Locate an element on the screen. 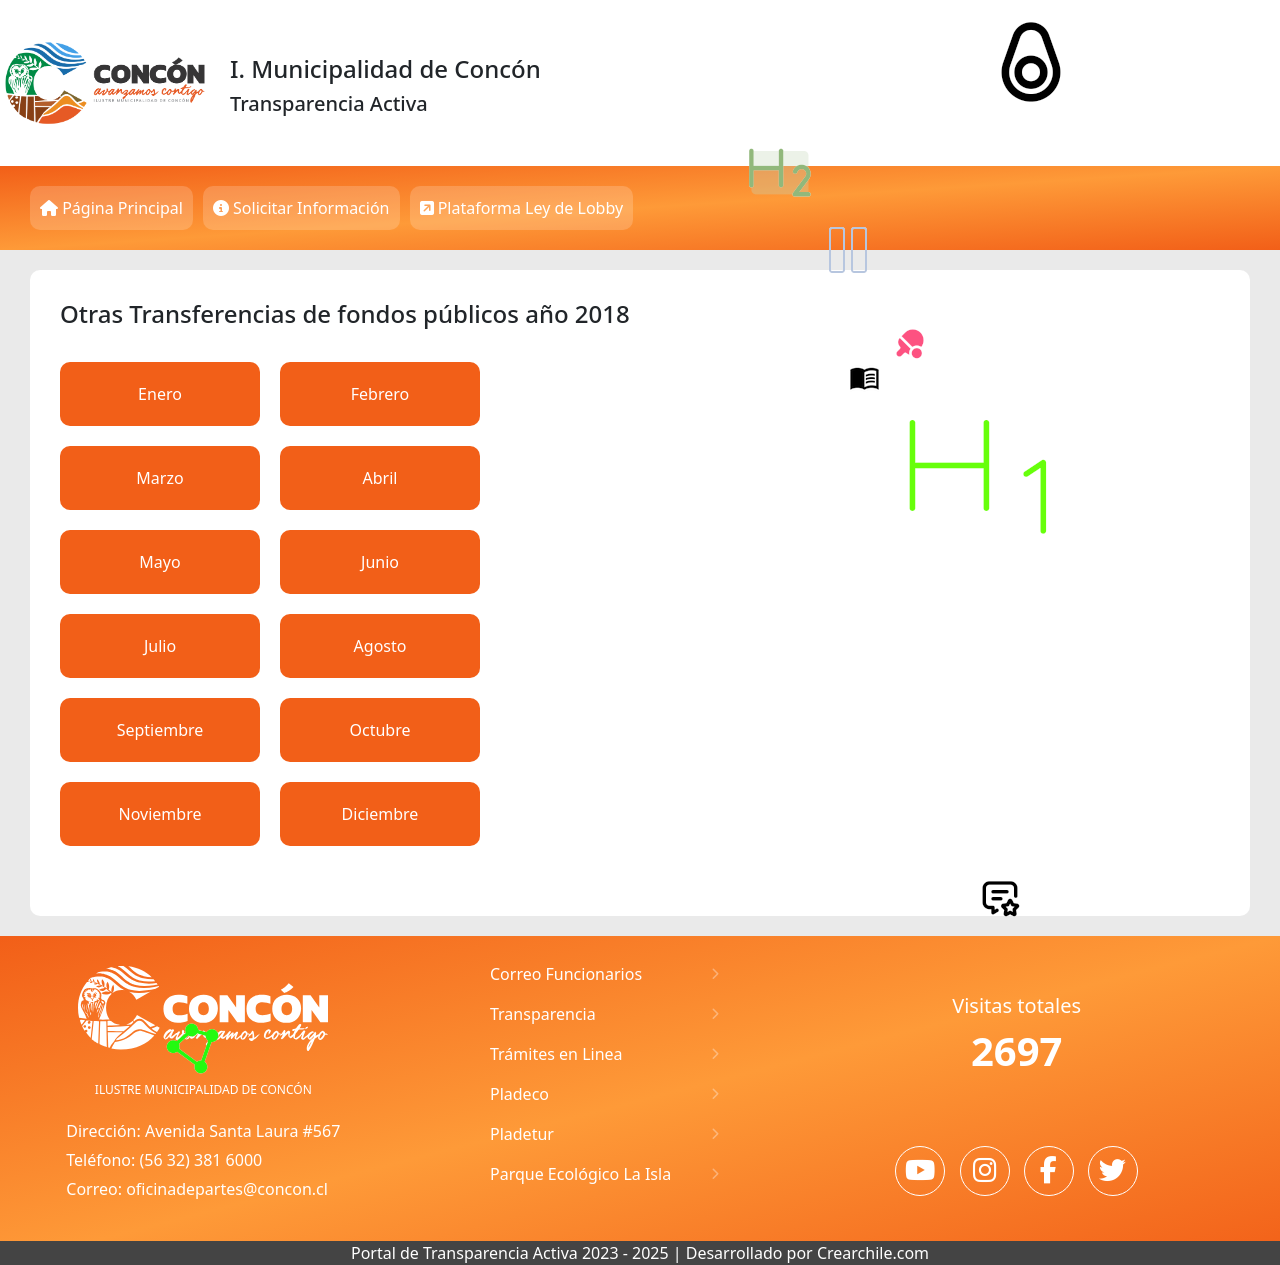 The width and height of the screenshot is (1280, 1265). format text as heading level 1 is located at coordinates (975, 474).